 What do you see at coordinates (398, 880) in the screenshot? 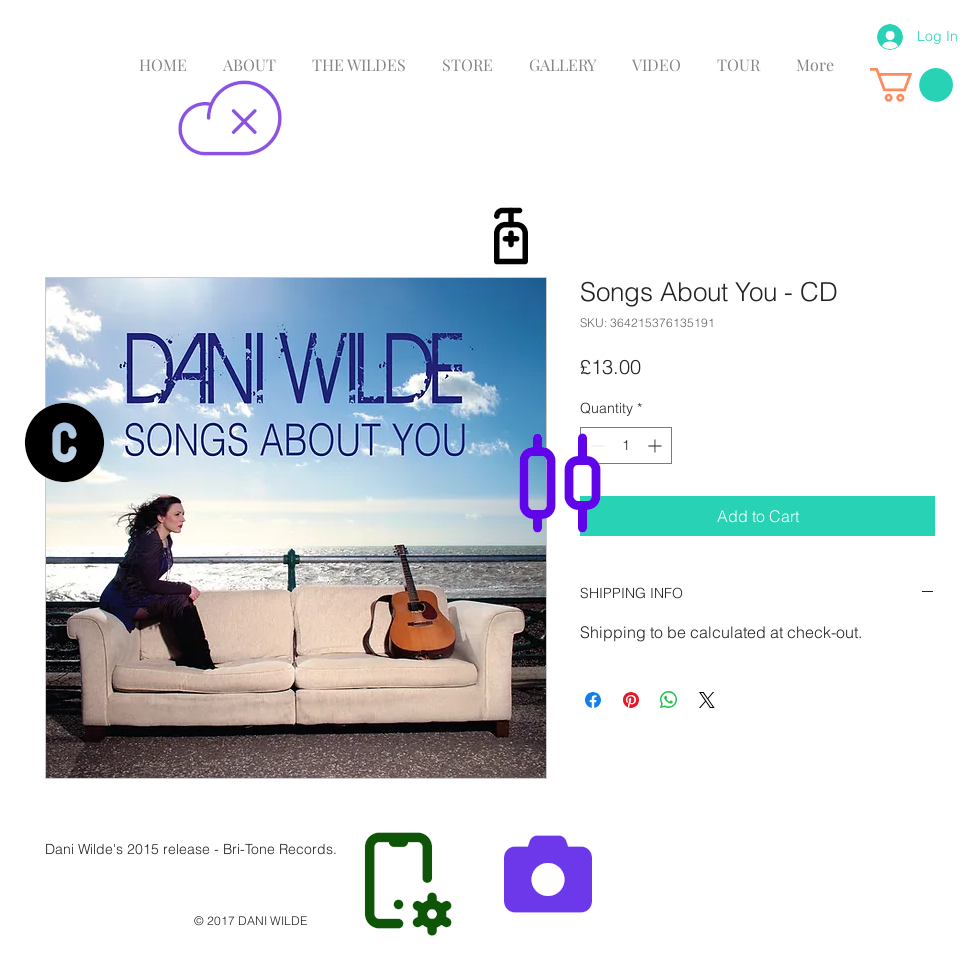
I see `access mobile device settings` at bounding box center [398, 880].